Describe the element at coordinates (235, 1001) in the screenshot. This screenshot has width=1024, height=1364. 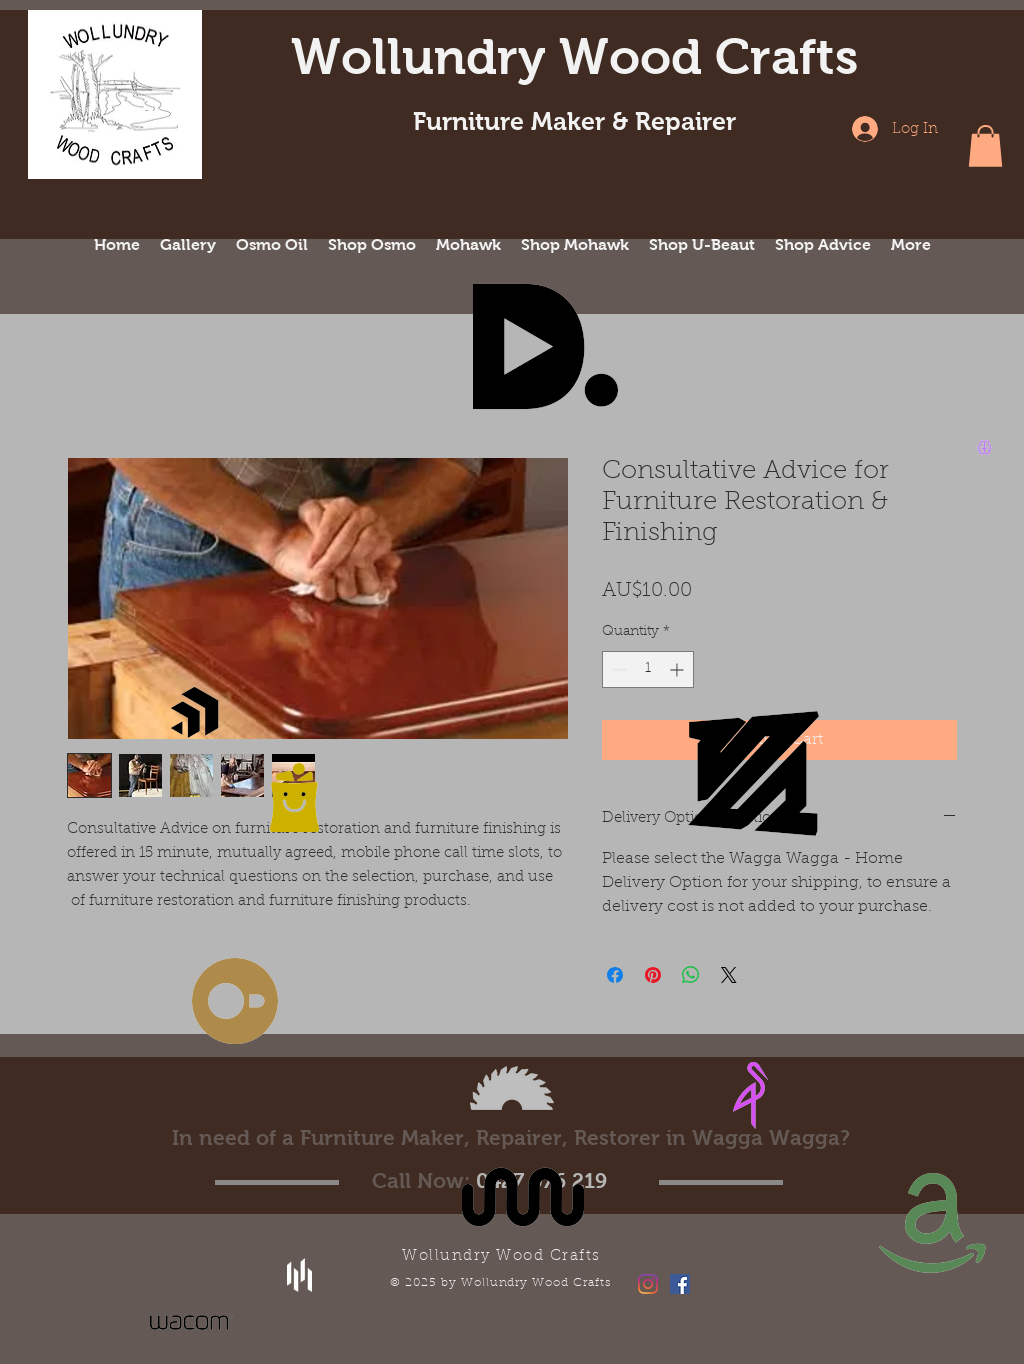
I see `DuckDB database logo` at that location.